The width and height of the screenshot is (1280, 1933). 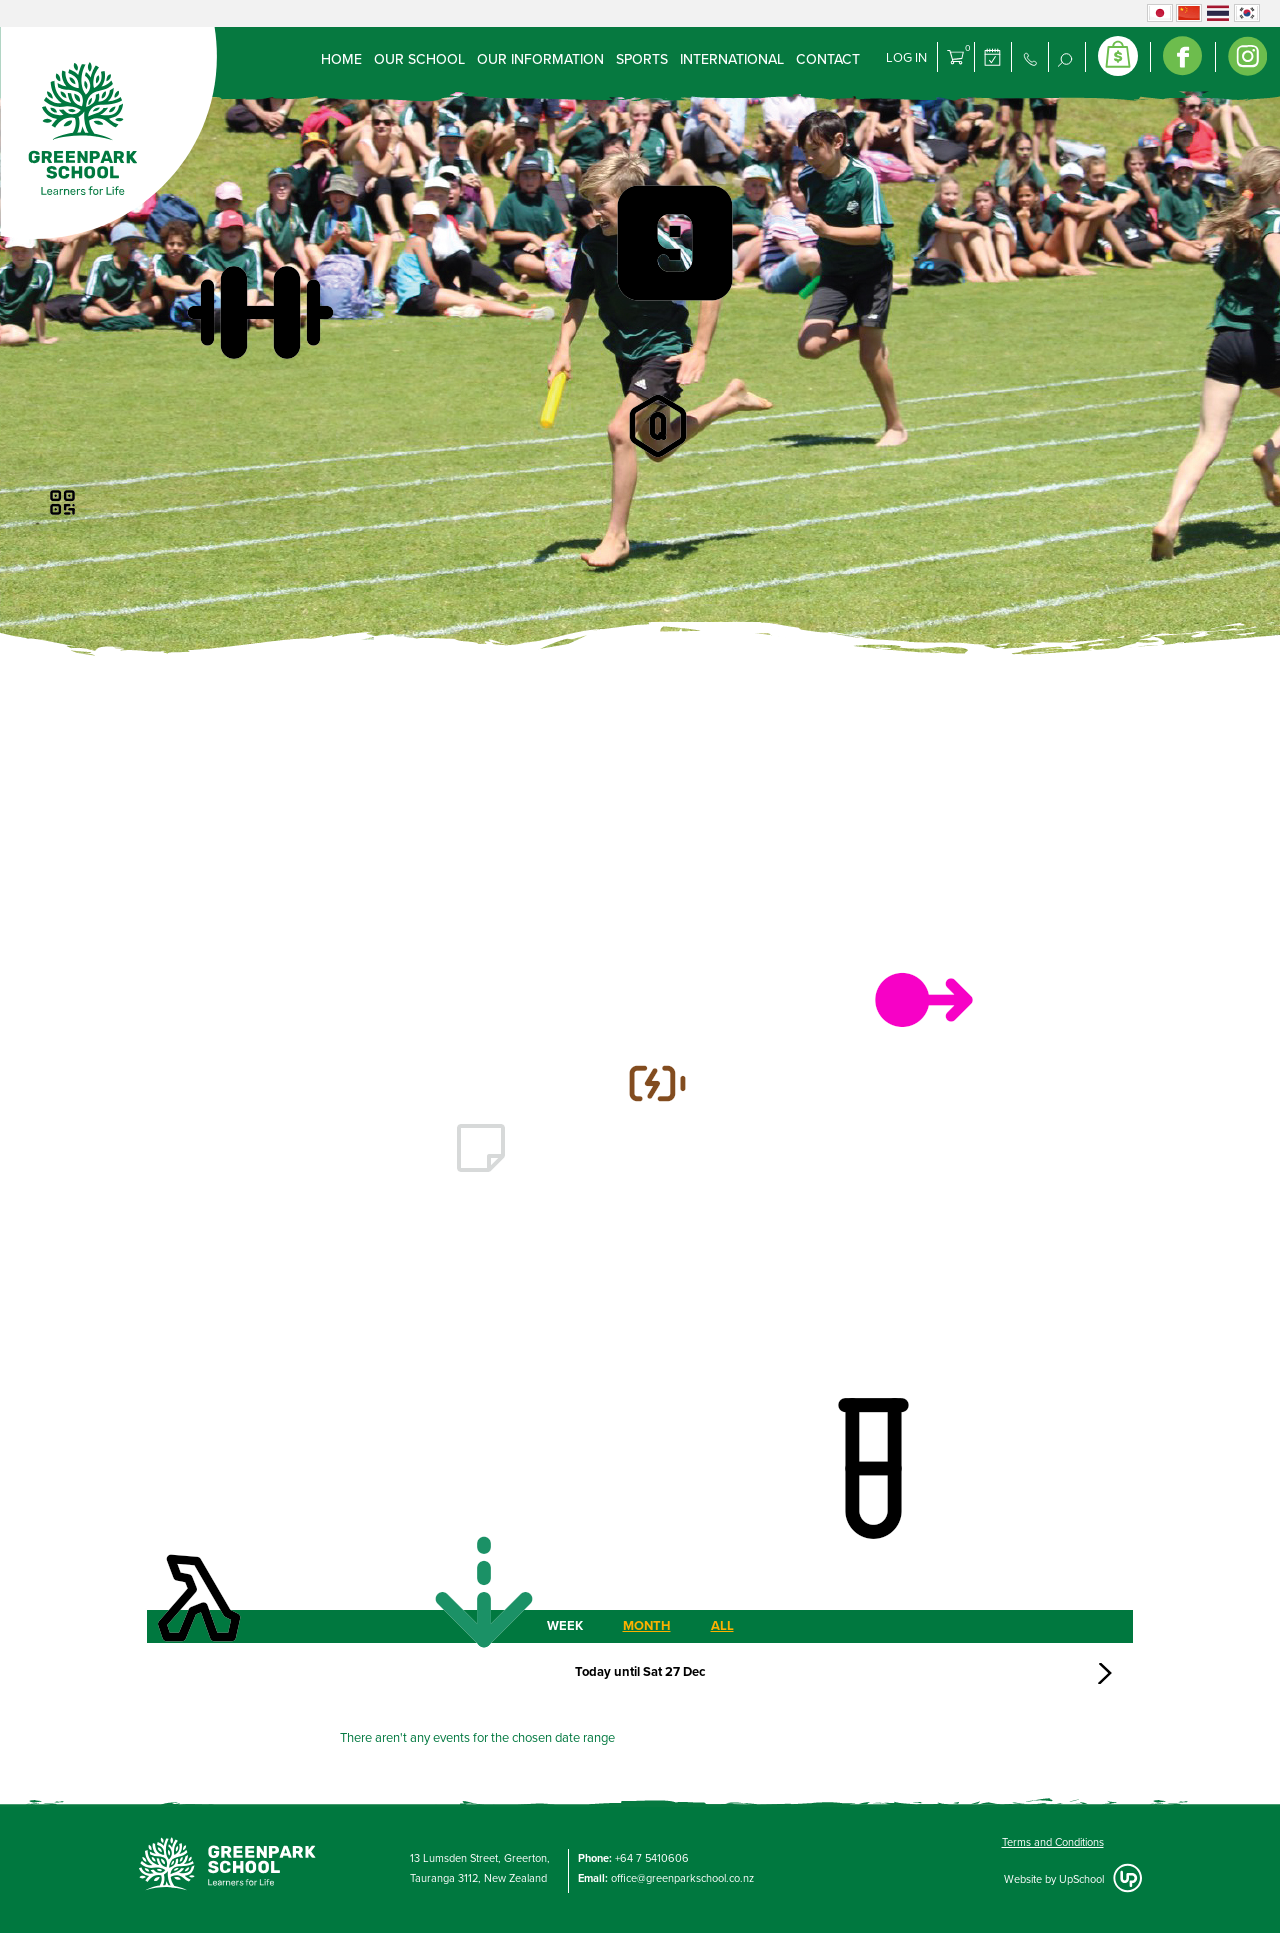 What do you see at coordinates (658, 426) in the screenshot?
I see `indicates a Q-labeled category or section` at bounding box center [658, 426].